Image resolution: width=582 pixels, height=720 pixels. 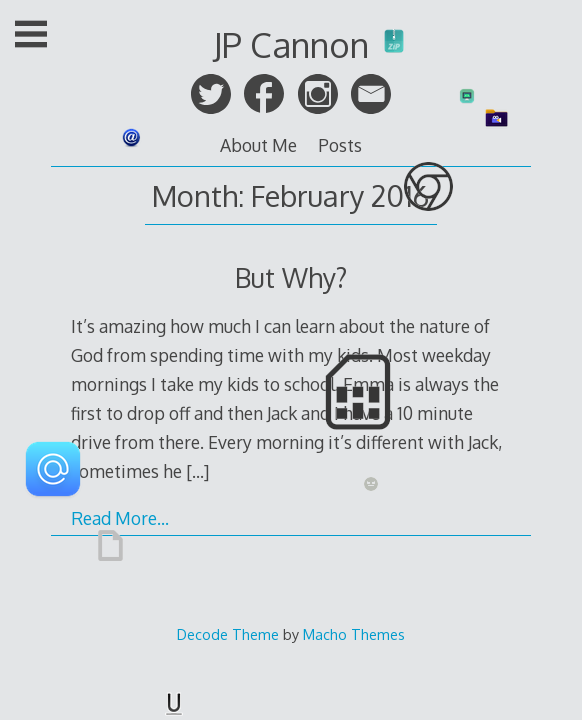 What do you see at coordinates (467, 96) in the screenshot?
I see `launch qtscrcpy to mirror android device to desktop` at bounding box center [467, 96].